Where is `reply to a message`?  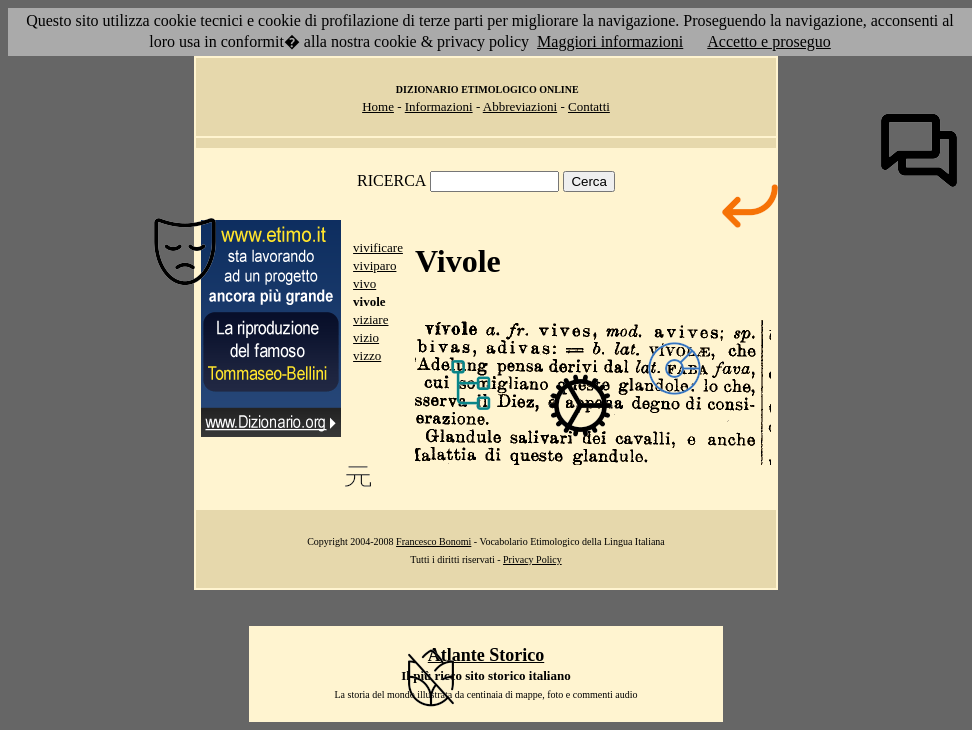
reply to a message is located at coordinates (750, 206).